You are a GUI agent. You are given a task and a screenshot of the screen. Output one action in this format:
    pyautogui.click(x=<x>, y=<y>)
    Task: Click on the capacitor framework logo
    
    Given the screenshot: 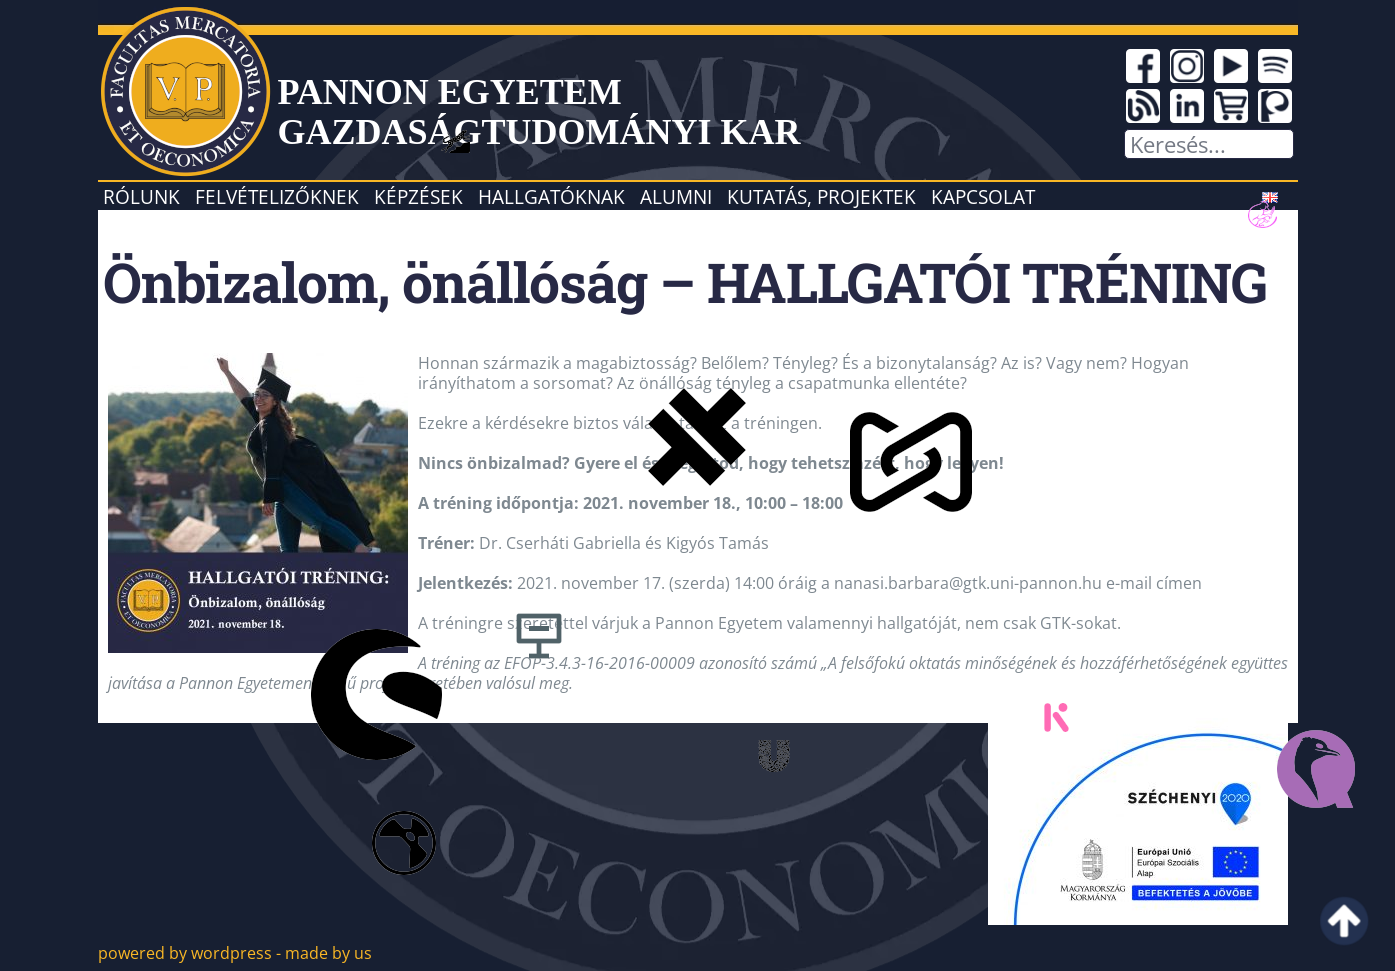 What is the action you would take?
    pyautogui.click(x=697, y=437)
    